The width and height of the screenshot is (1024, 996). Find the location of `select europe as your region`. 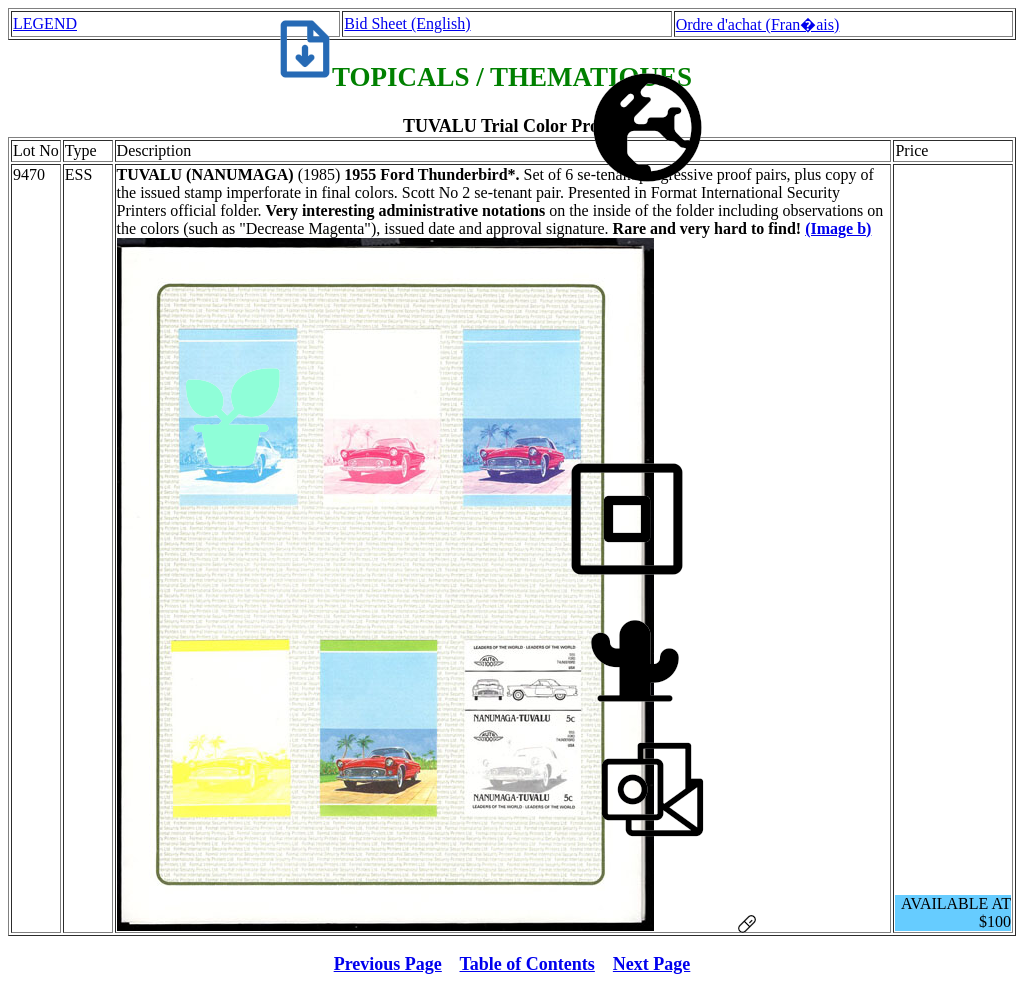

select europe as your region is located at coordinates (647, 127).